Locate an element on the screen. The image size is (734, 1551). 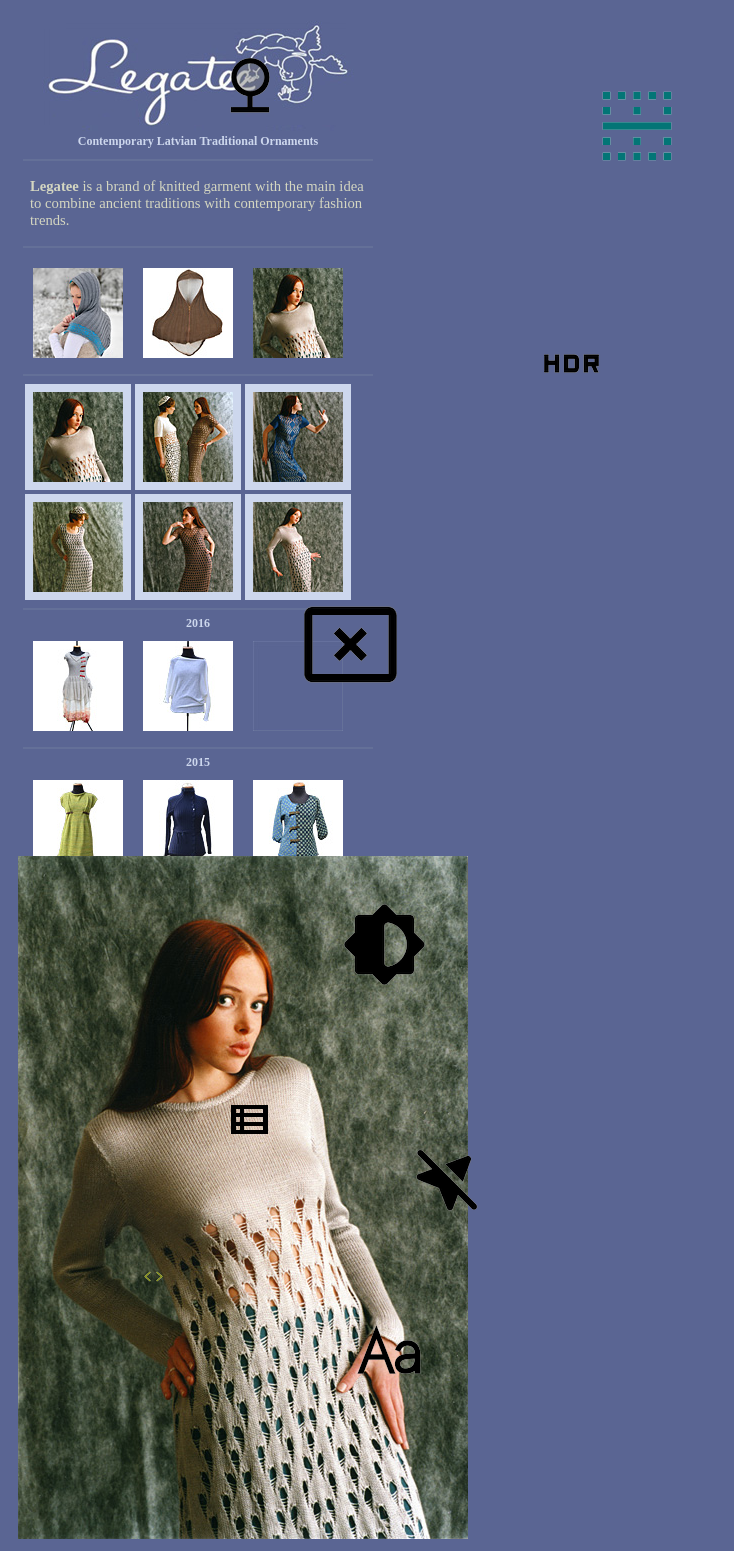
switch to list view is located at coordinates (250, 1119).